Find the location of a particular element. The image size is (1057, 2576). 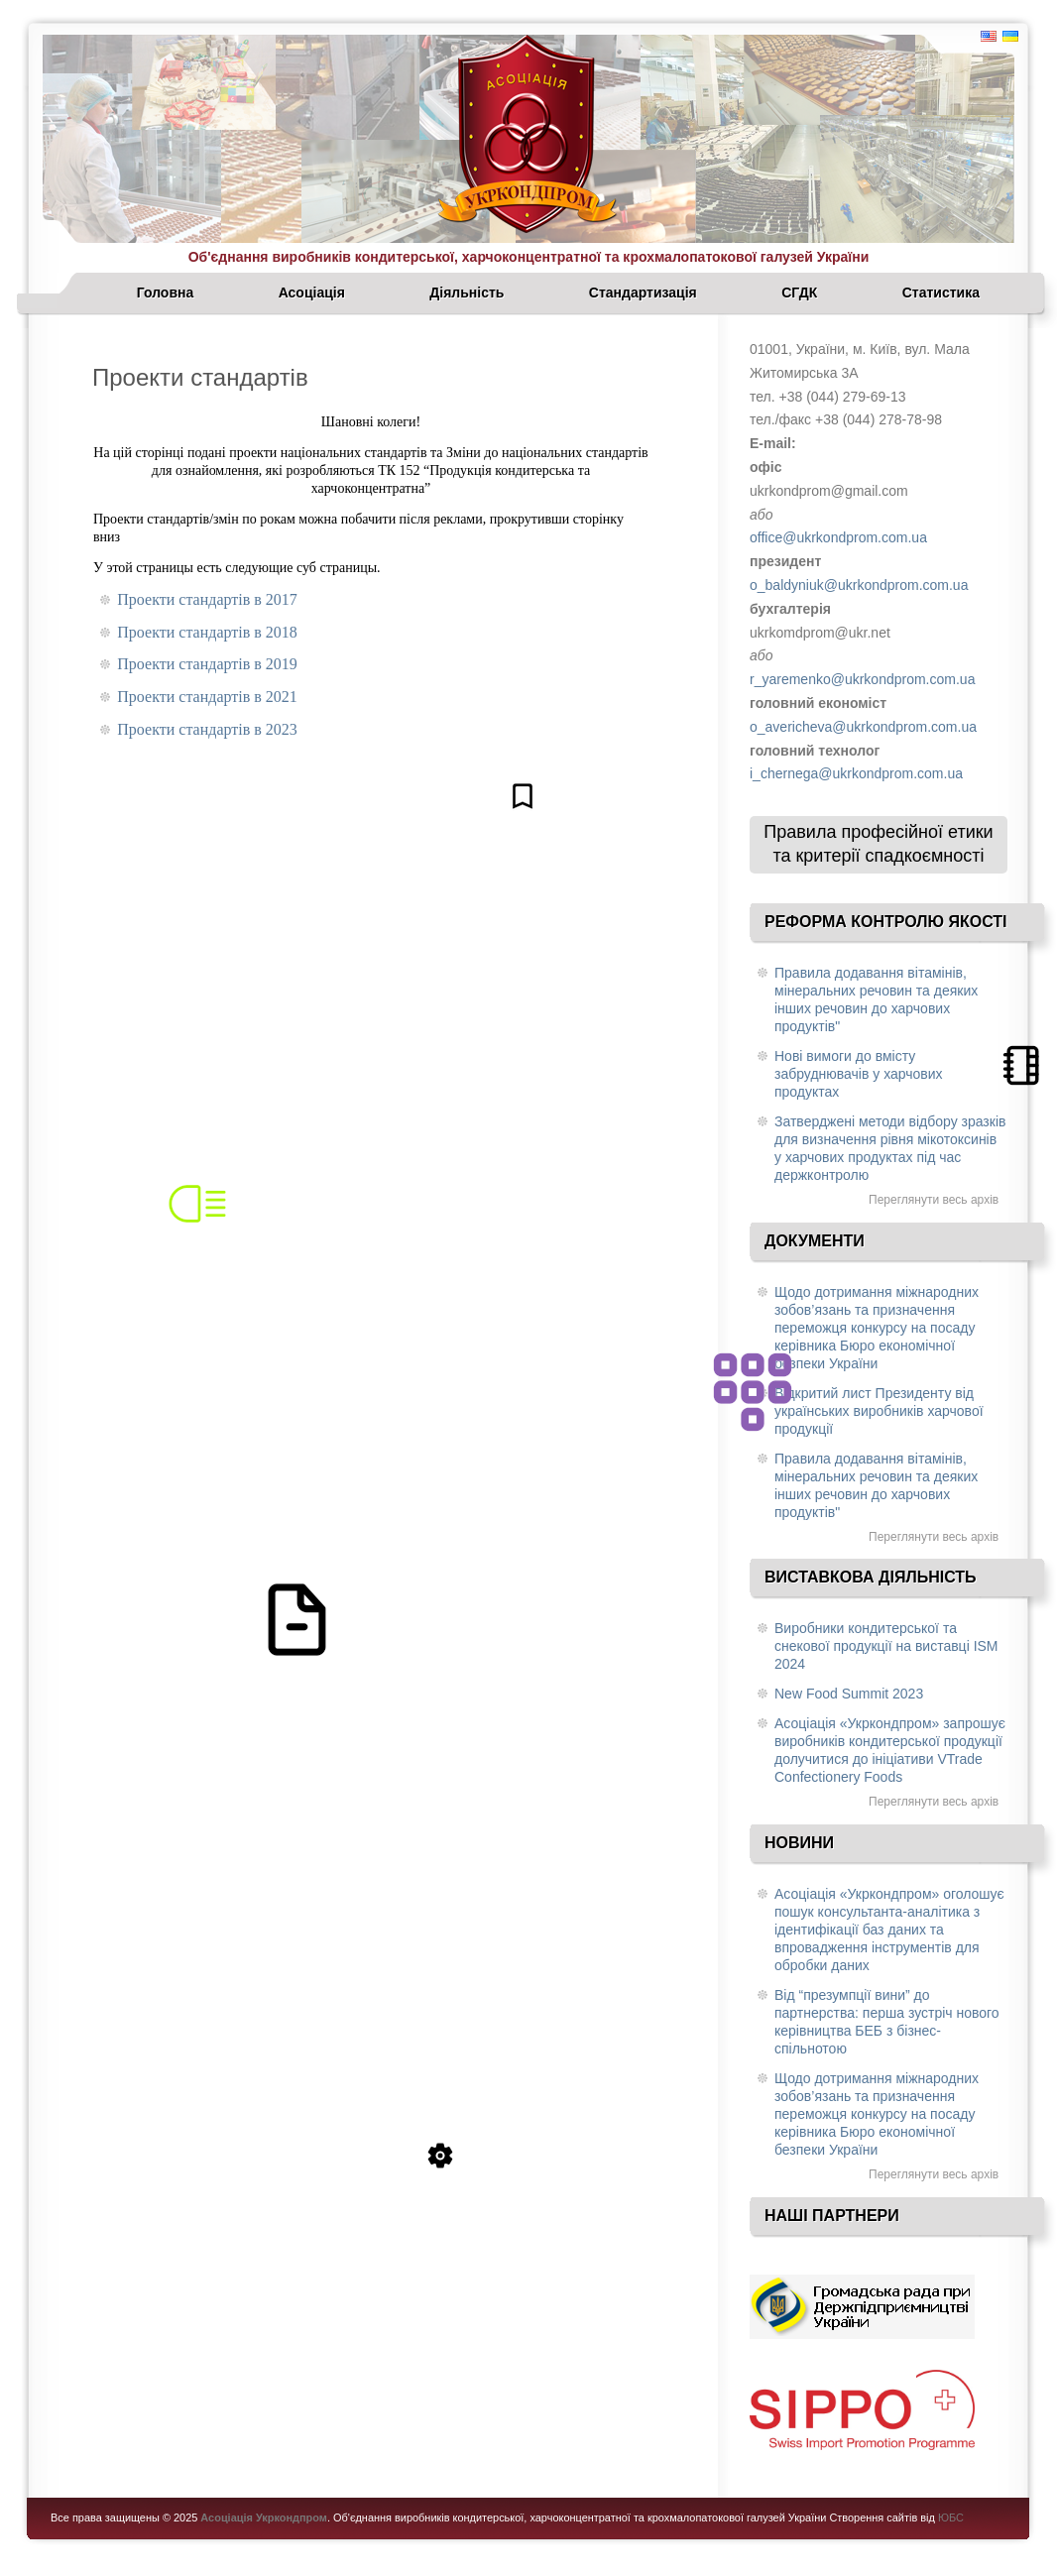

remove or delete a file is located at coordinates (296, 1619).